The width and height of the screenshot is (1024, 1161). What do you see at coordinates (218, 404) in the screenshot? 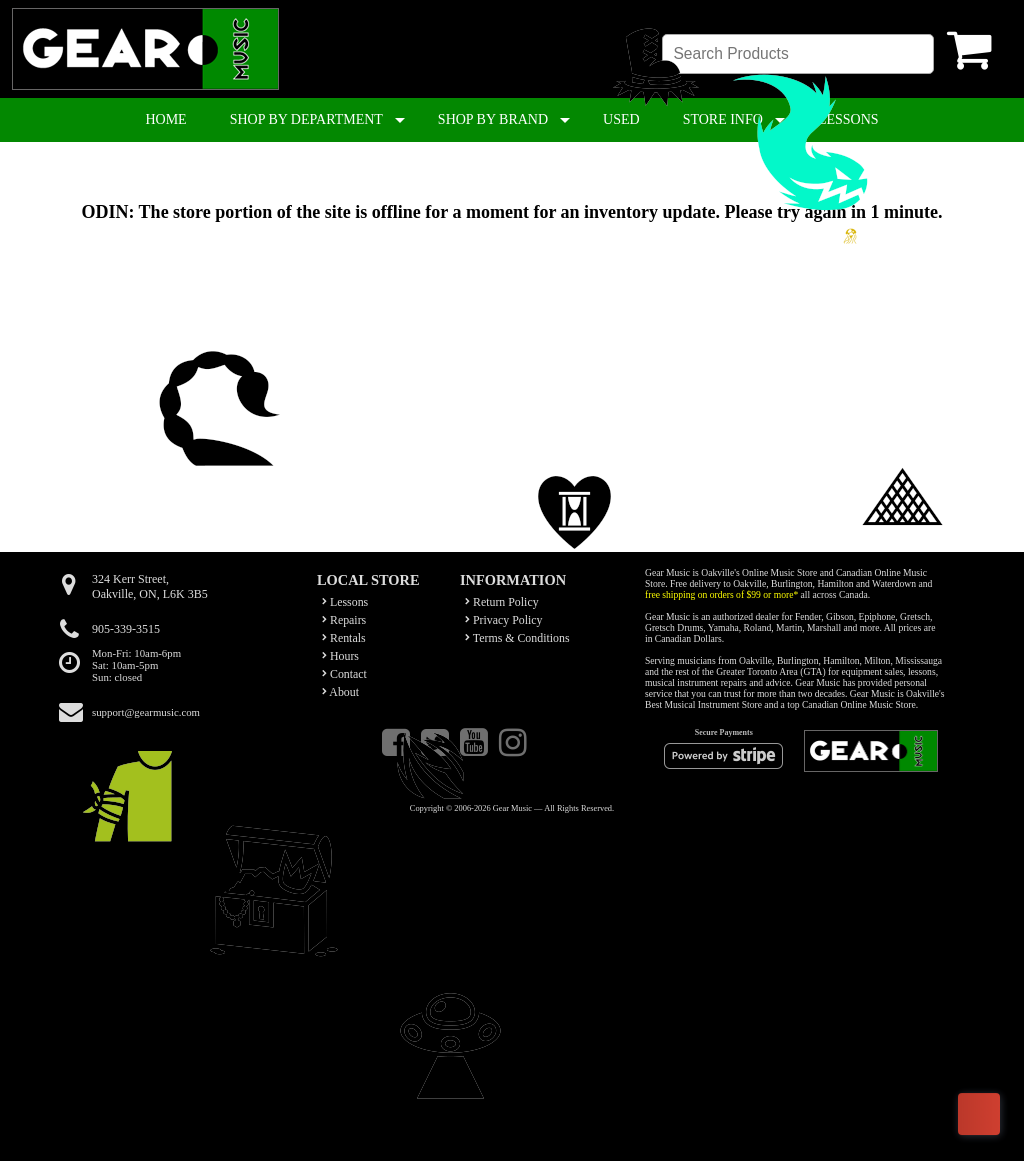
I see `scorpion creature or enemy type in a game` at bounding box center [218, 404].